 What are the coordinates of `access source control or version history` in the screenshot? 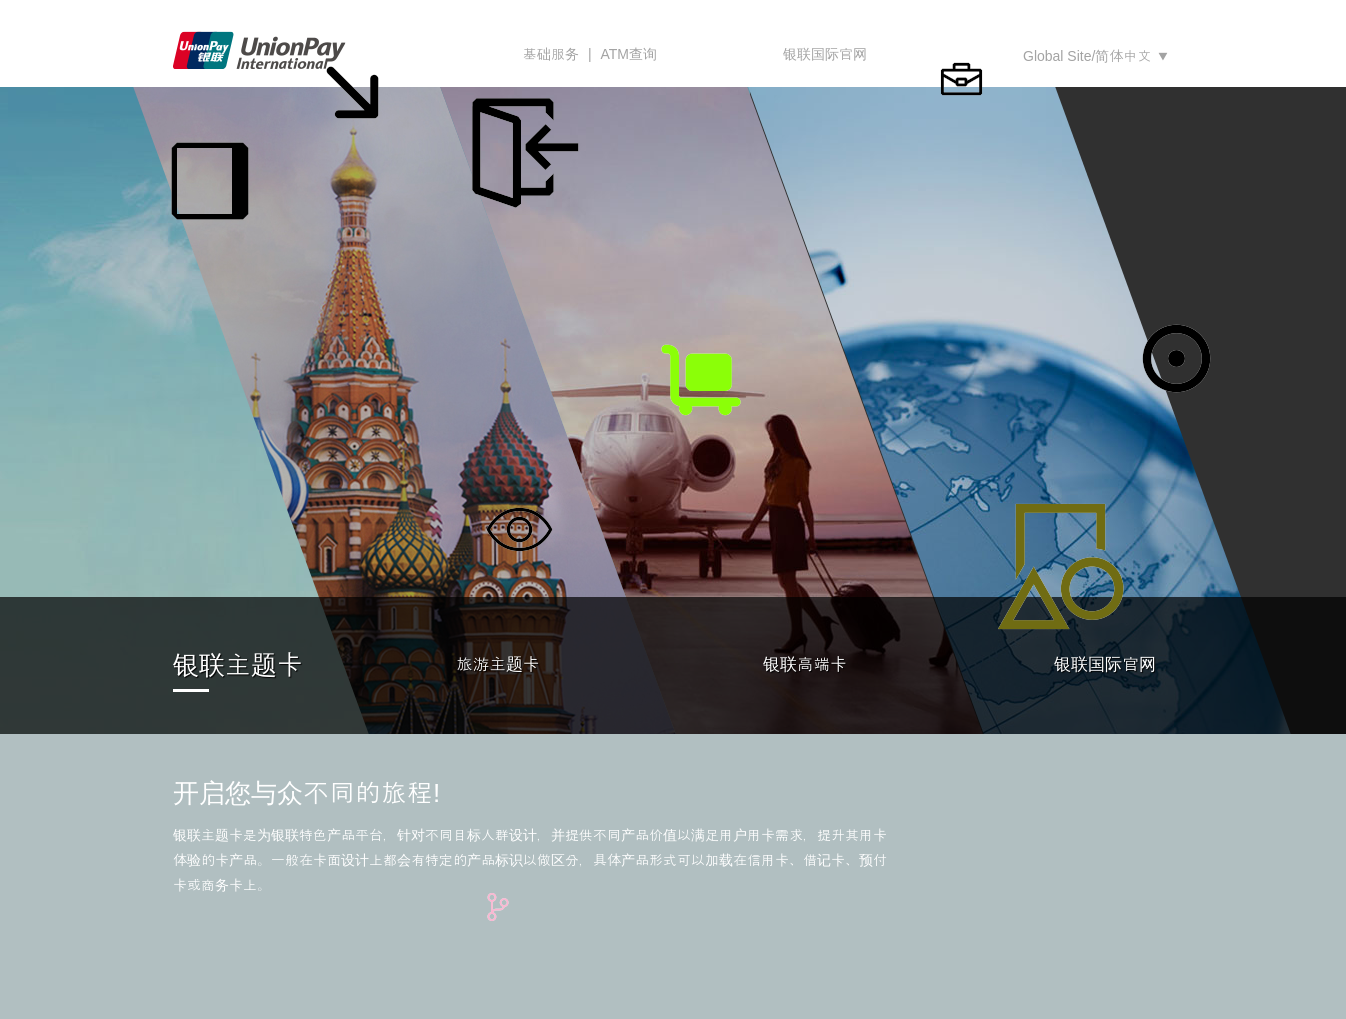 It's located at (498, 907).